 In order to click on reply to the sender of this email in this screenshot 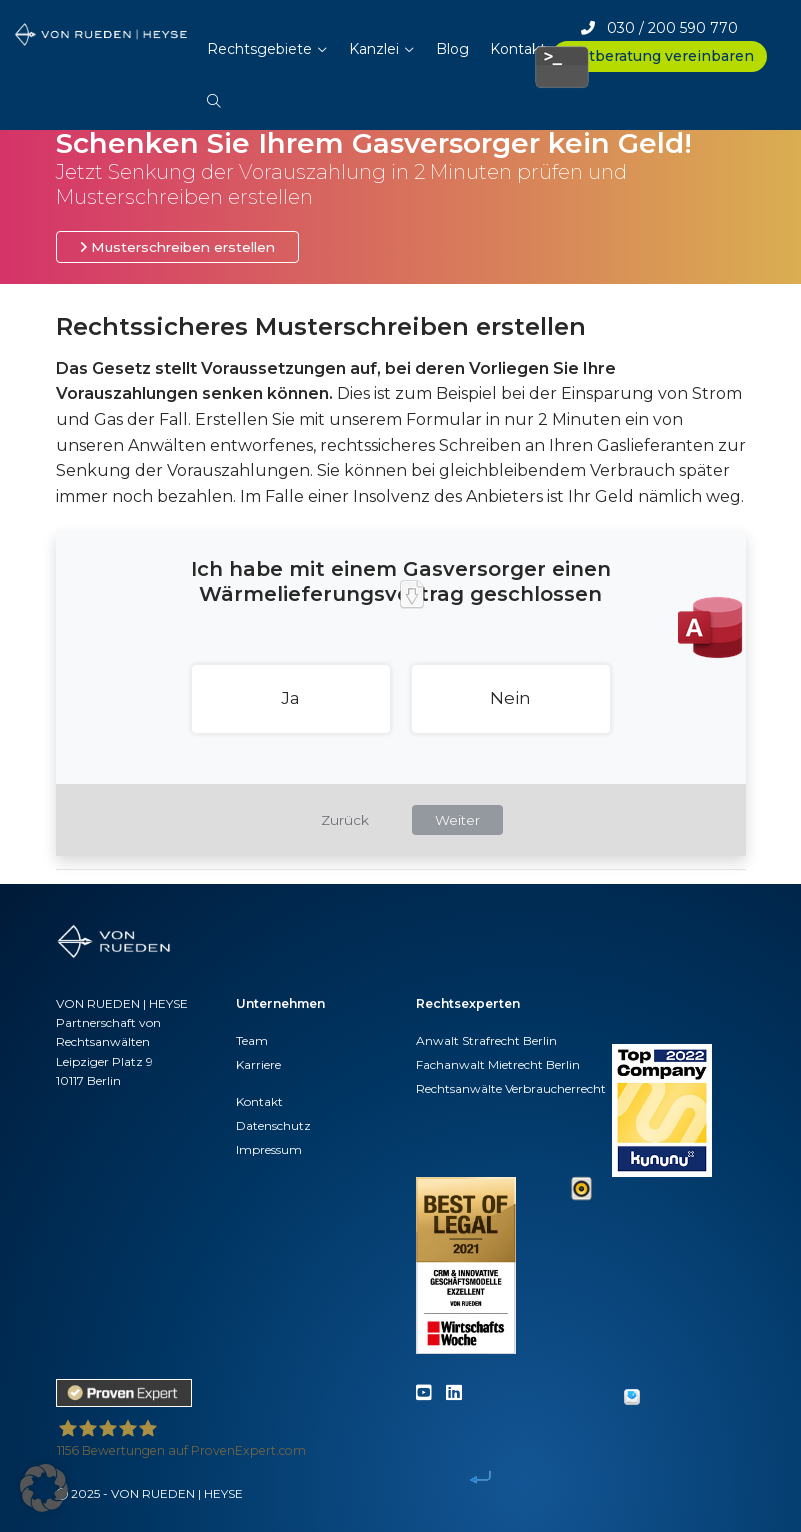, I will do `click(480, 1477)`.